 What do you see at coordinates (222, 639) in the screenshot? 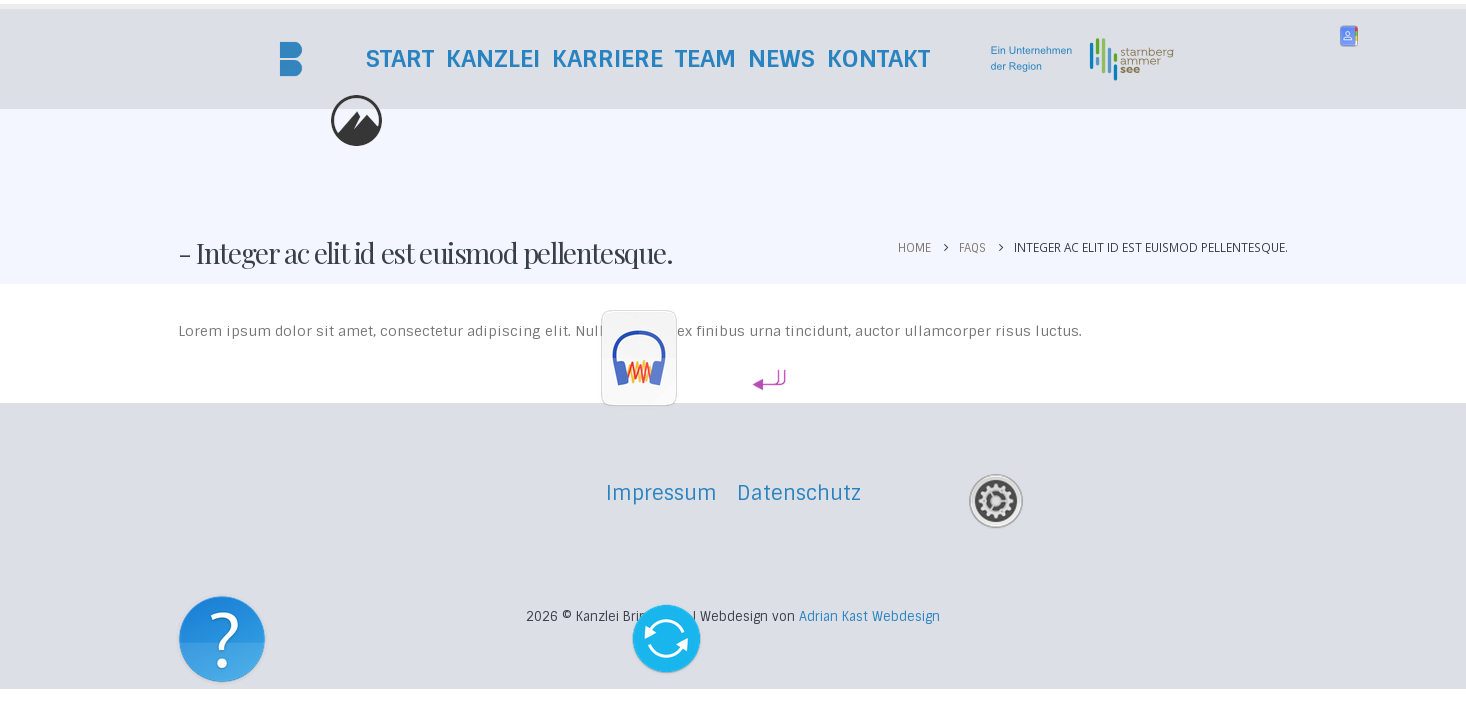
I see `access help documentation` at bounding box center [222, 639].